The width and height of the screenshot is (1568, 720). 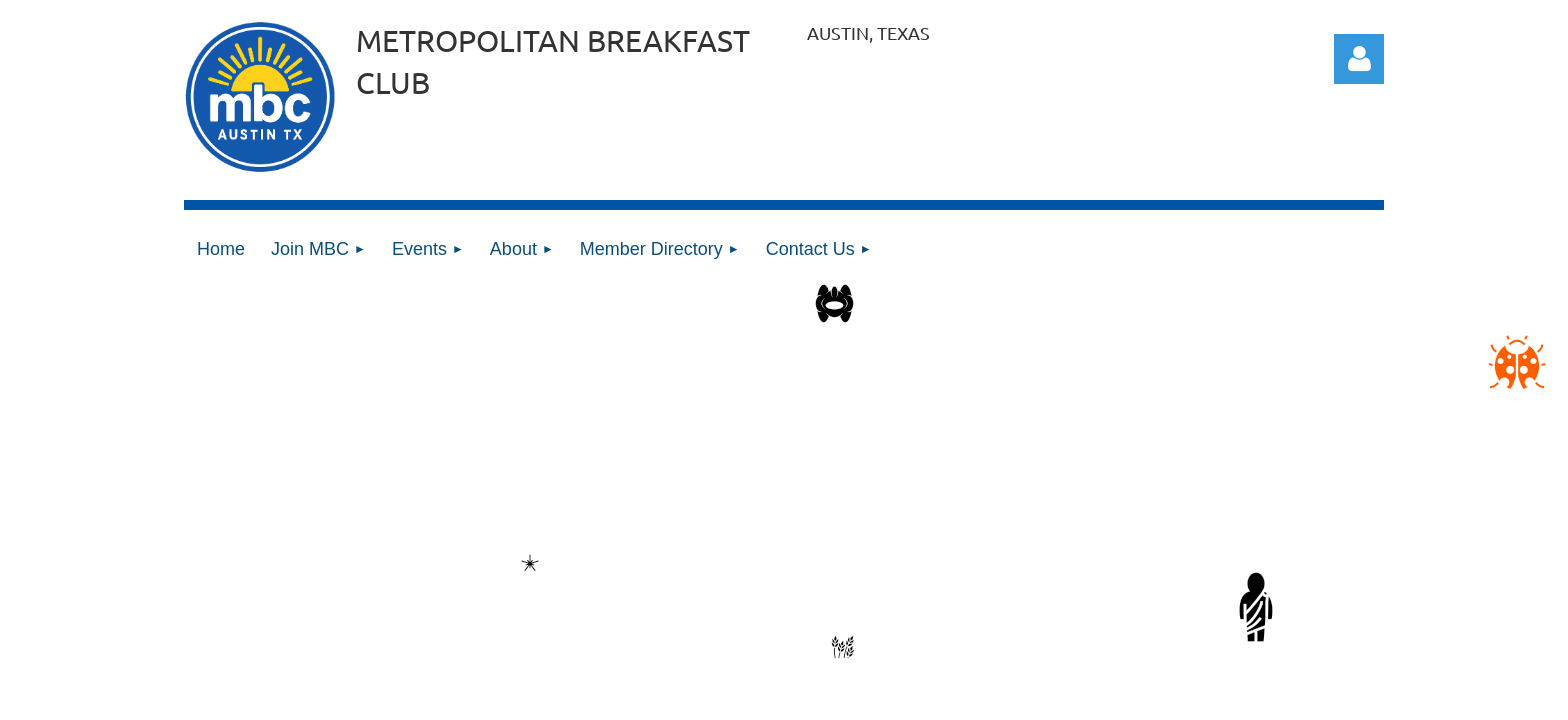 What do you see at coordinates (834, 303) in the screenshot?
I see `decorative mask or carnival costume icon` at bounding box center [834, 303].